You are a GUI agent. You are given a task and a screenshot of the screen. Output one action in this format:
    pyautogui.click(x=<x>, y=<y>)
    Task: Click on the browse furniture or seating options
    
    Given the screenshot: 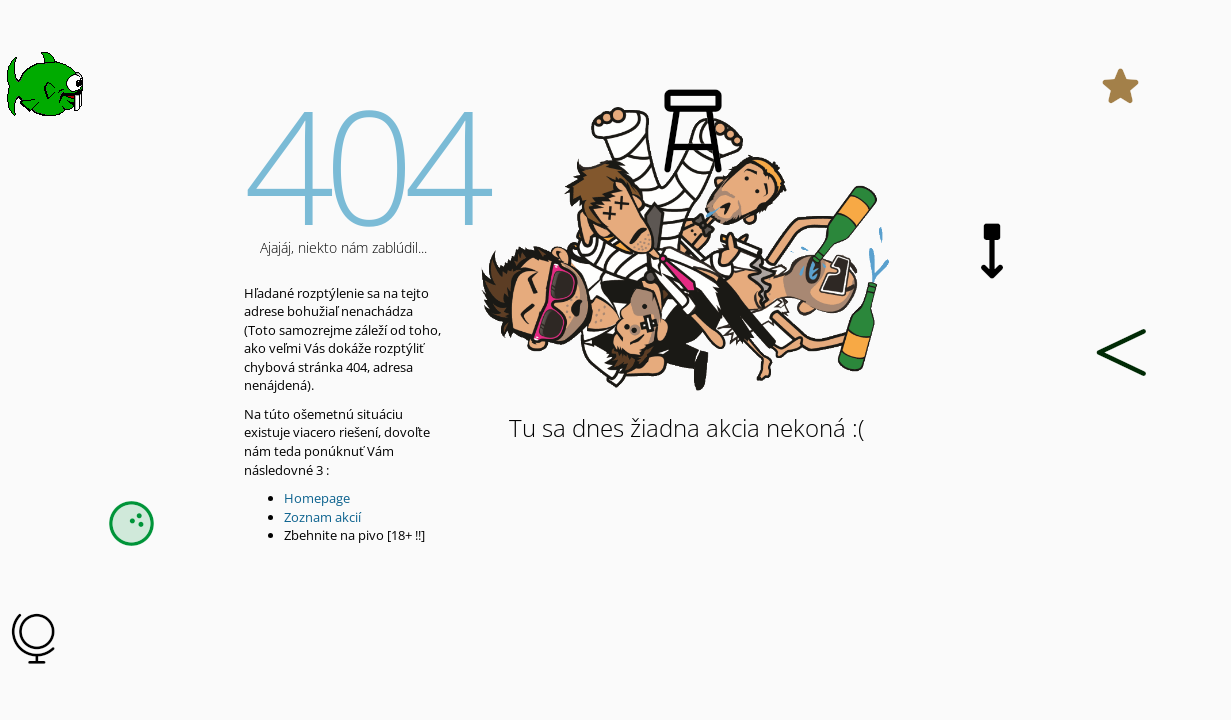 What is the action you would take?
    pyautogui.click(x=693, y=131)
    